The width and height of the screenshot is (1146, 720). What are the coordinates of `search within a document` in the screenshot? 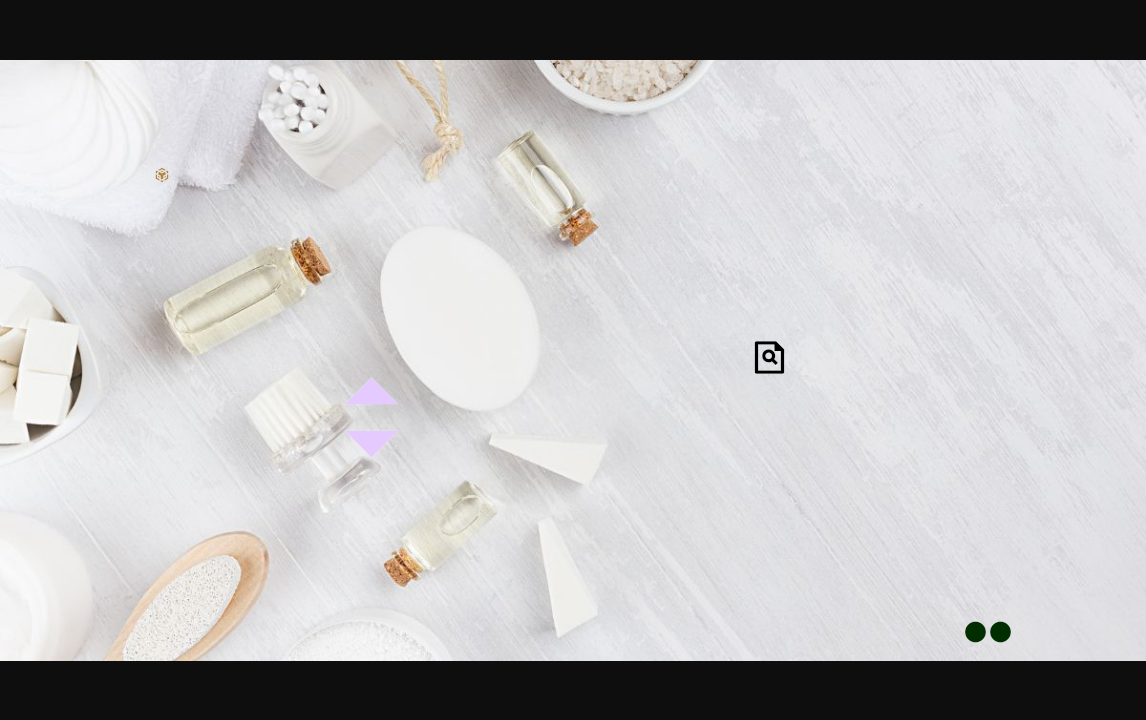 It's located at (769, 357).